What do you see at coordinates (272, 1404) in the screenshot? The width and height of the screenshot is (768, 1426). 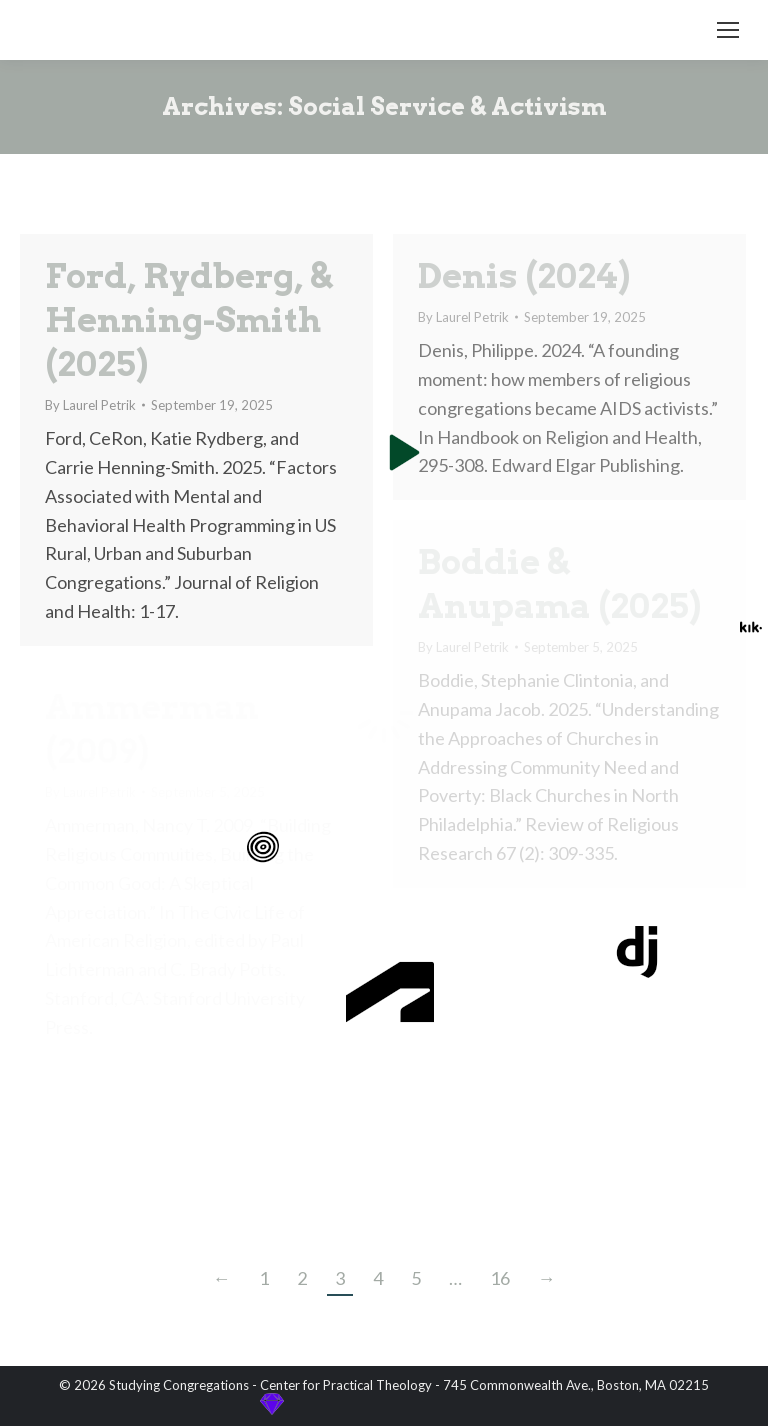 I see `open Sketch design app` at bounding box center [272, 1404].